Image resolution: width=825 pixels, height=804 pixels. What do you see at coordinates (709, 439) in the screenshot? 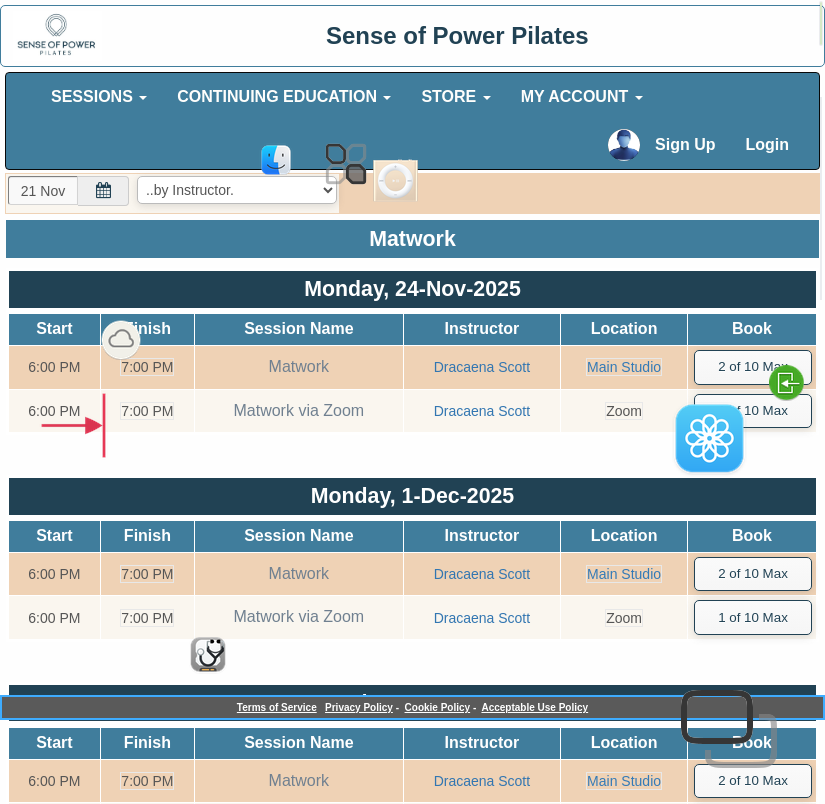
I see `open graphics application settings` at bounding box center [709, 439].